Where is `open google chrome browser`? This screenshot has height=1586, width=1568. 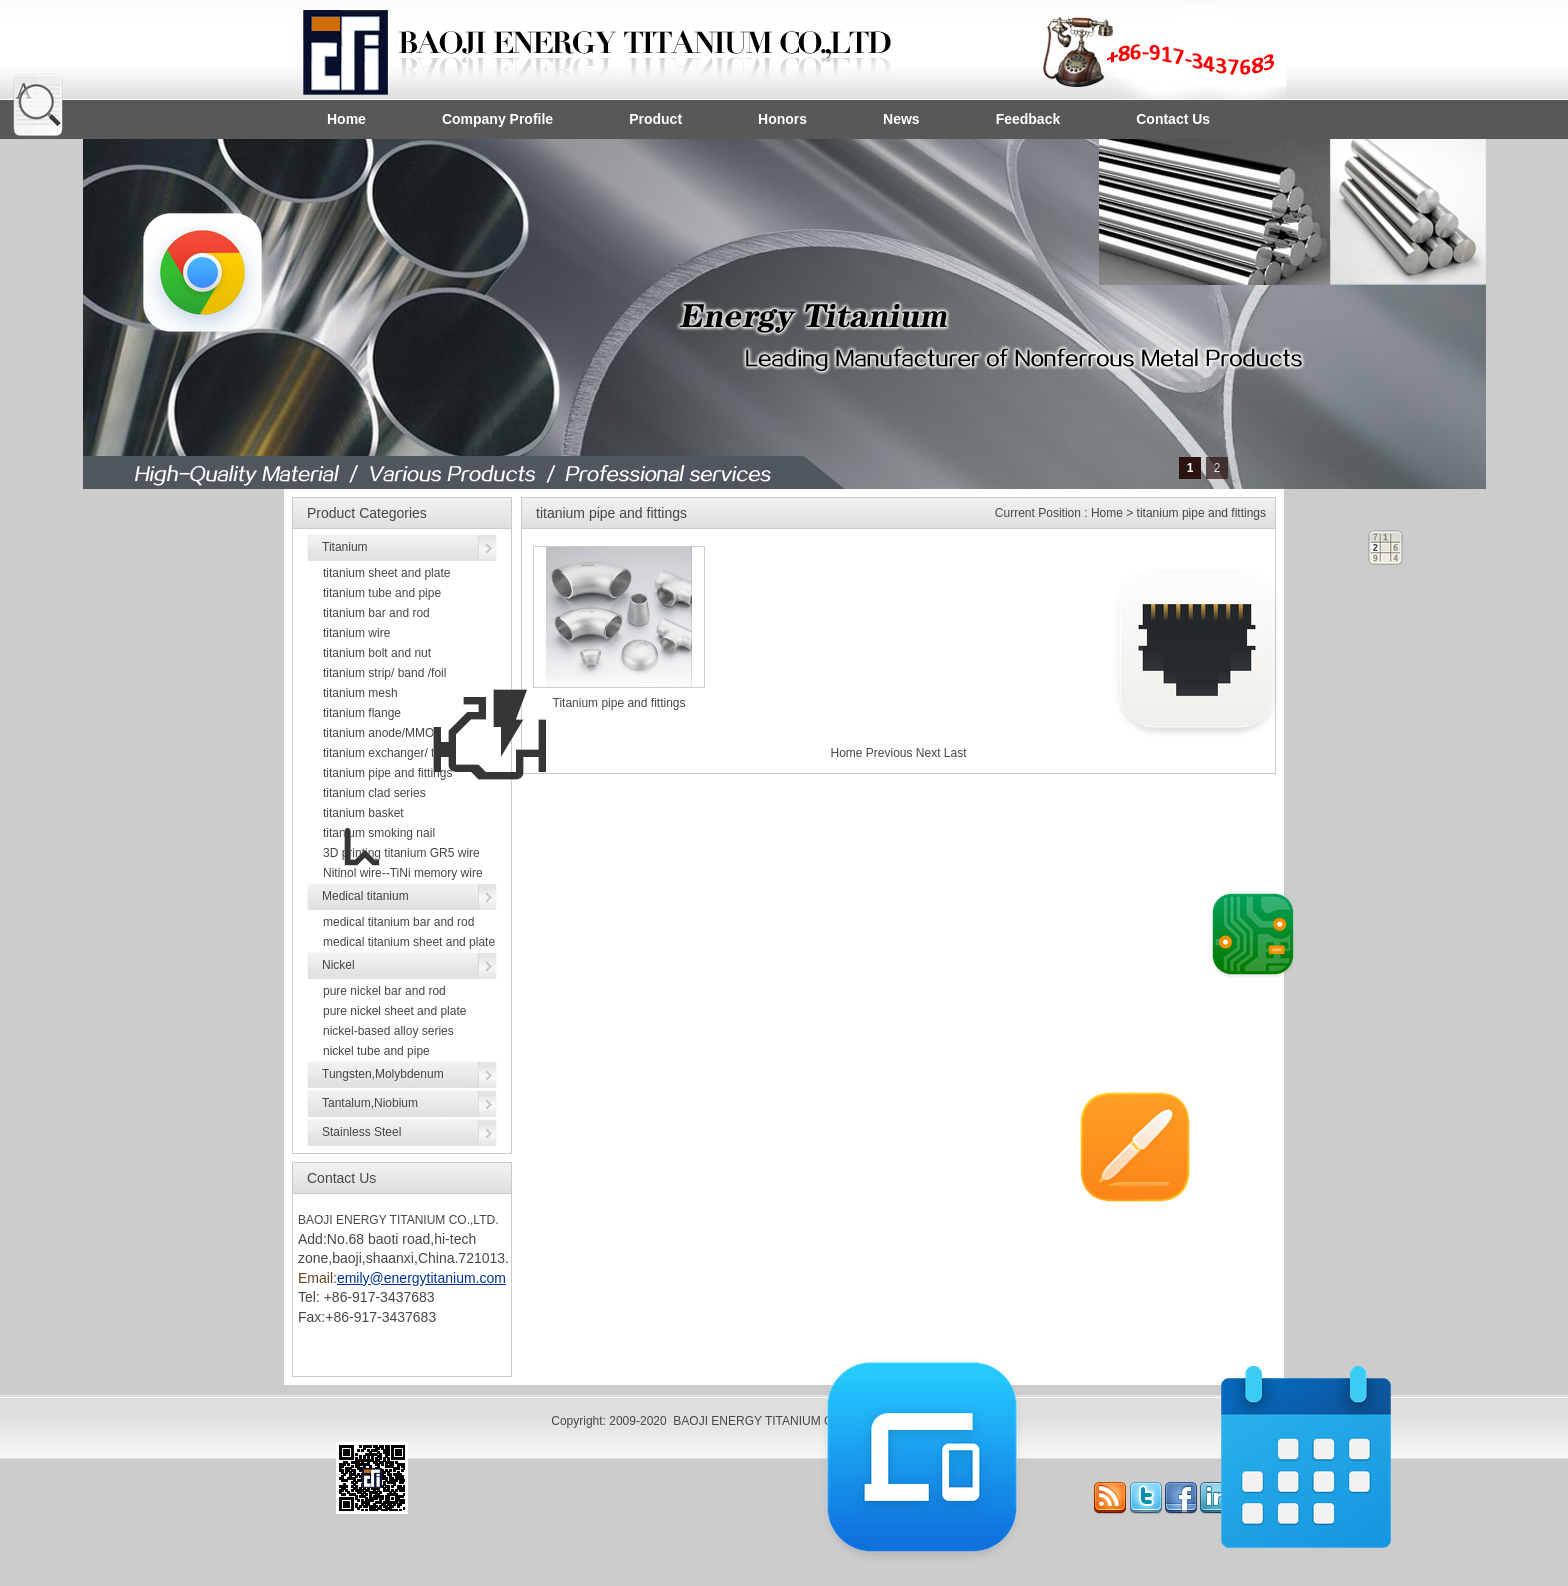
open google chrome browser is located at coordinates (202, 272).